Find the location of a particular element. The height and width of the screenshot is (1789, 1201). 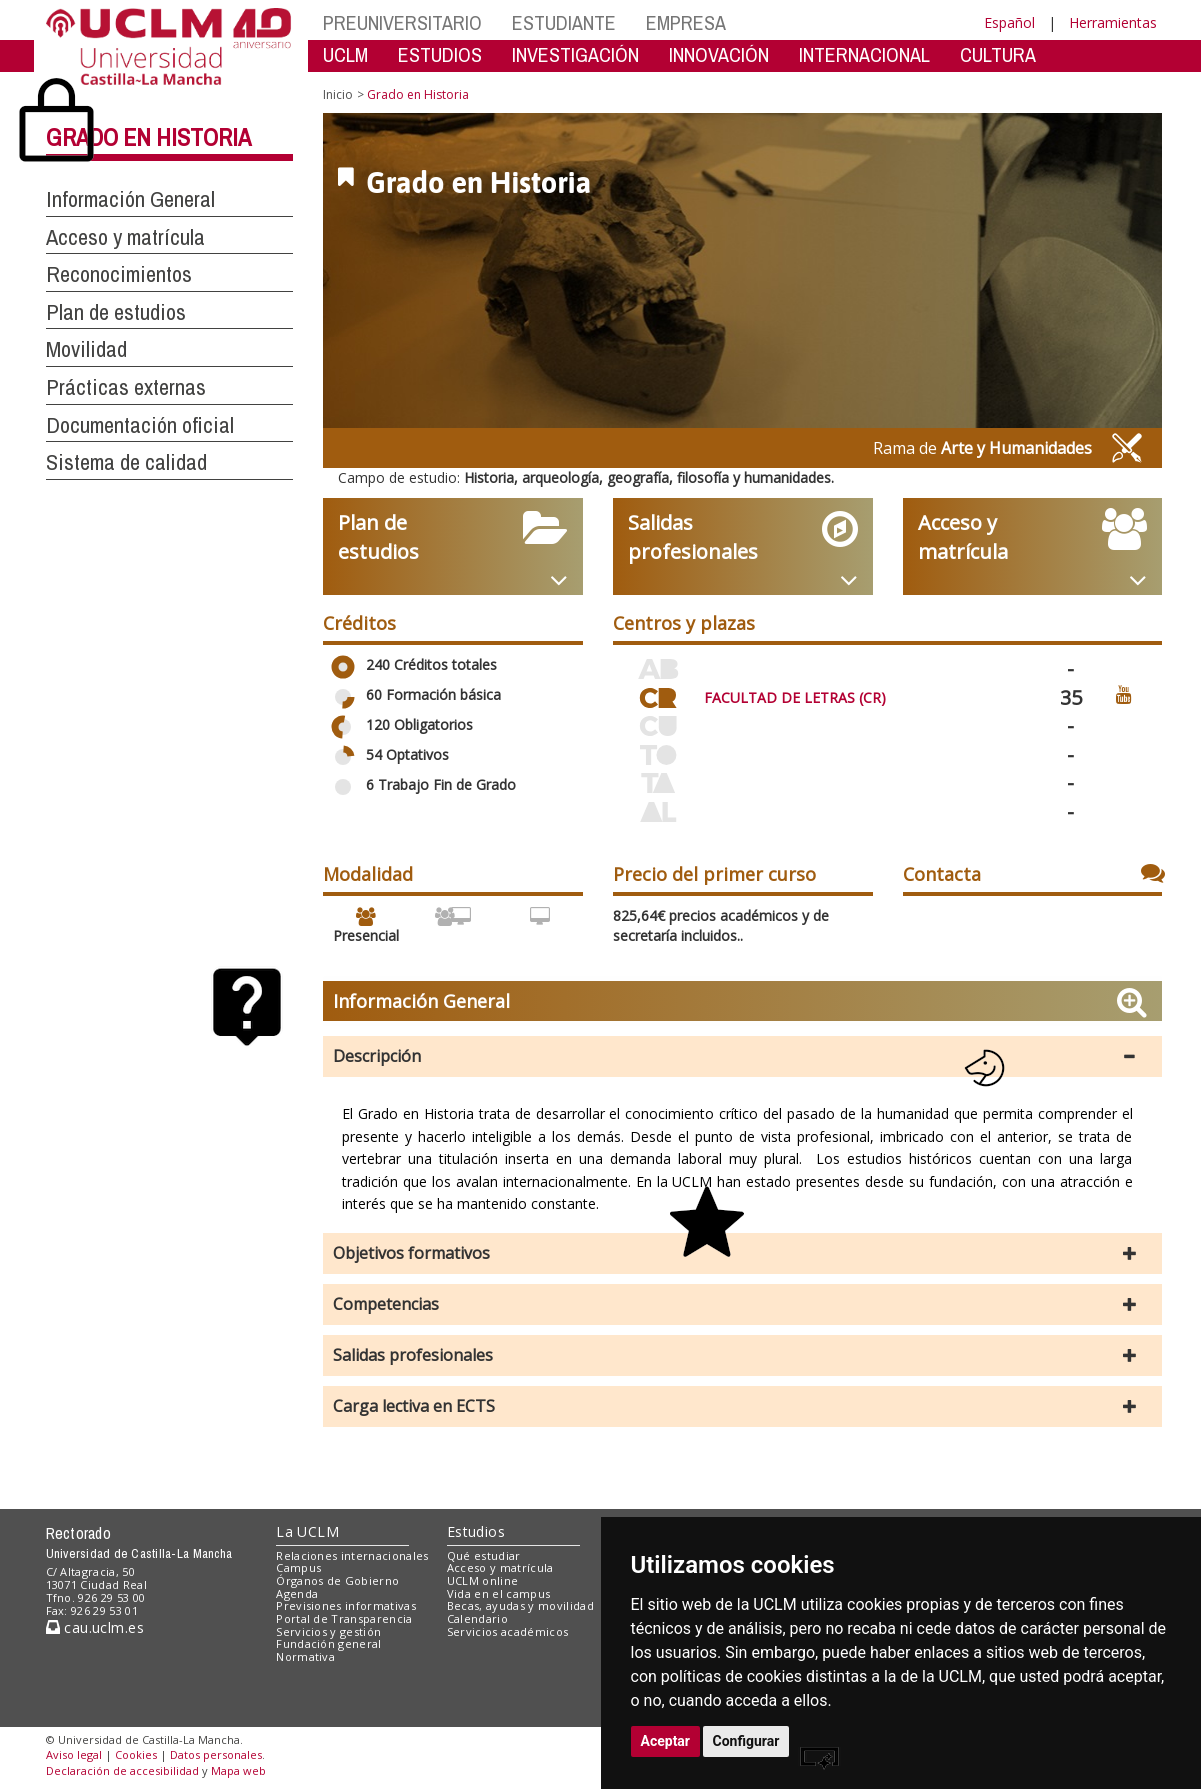

access equestrian or horse-related features is located at coordinates (986, 1068).